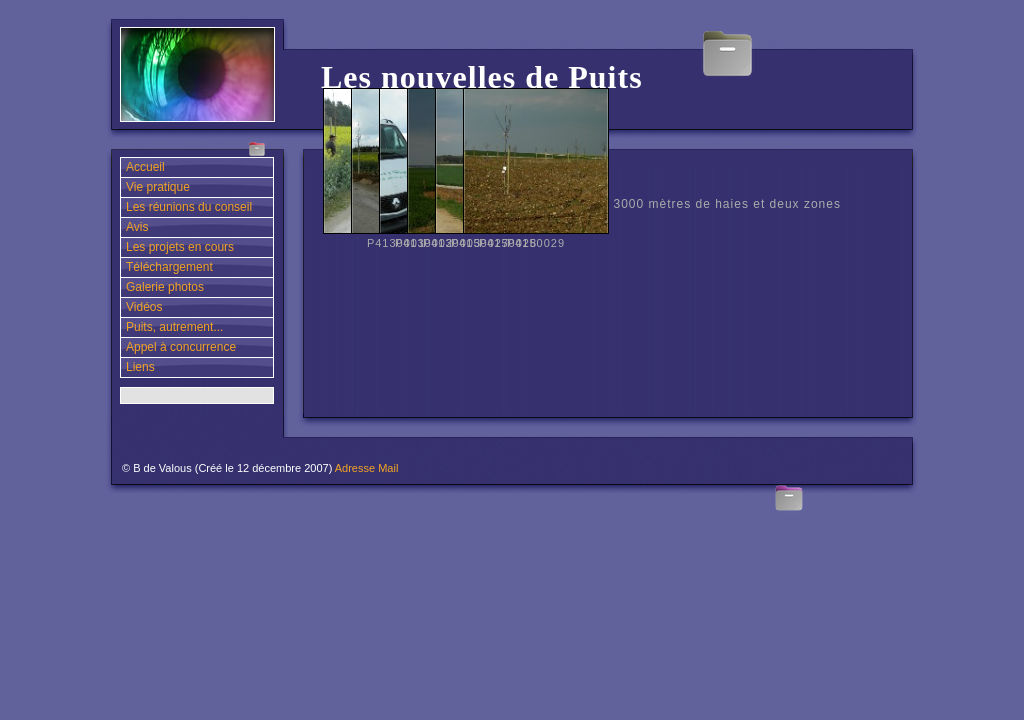 The height and width of the screenshot is (720, 1024). I want to click on open the nautilus file manager, so click(257, 149).